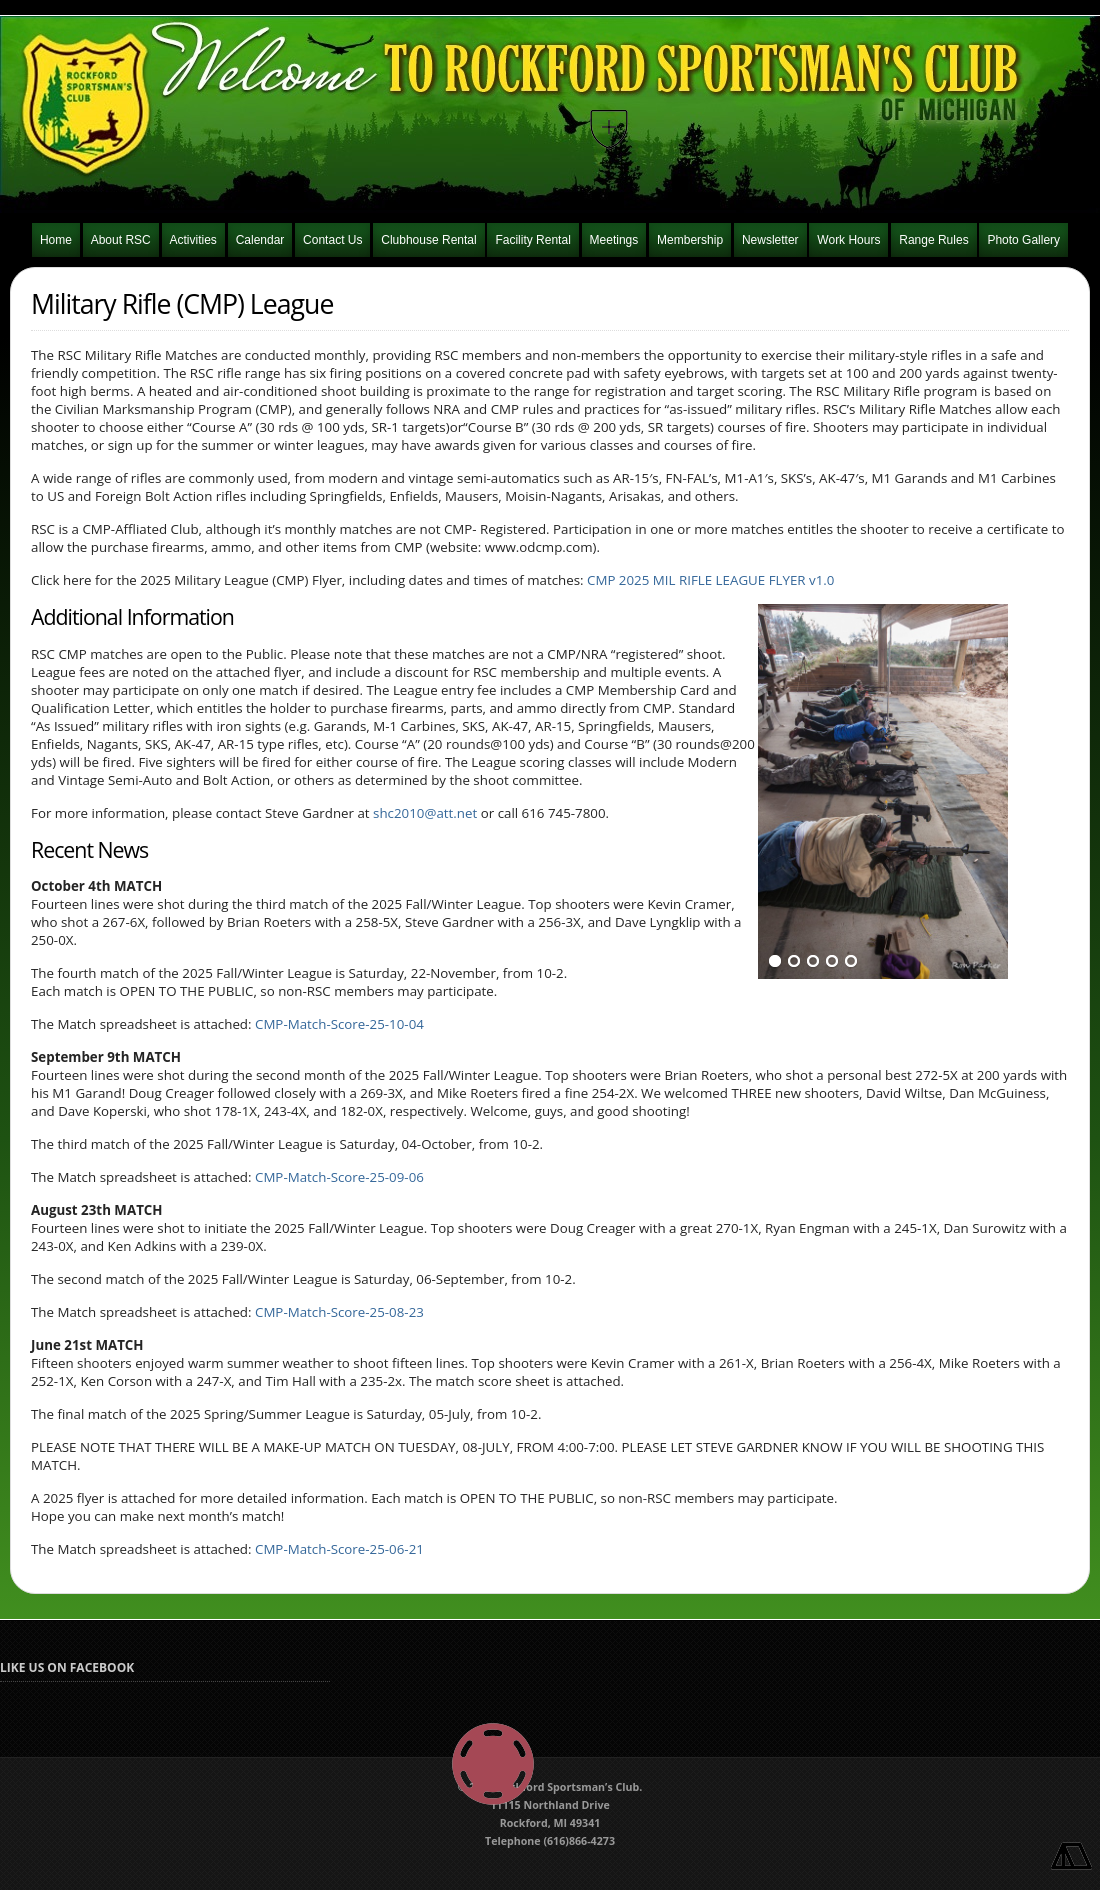  Describe the element at coordinates (1071, 1857) in the screenshot. I see `access camping or outdoor activity features` at that location.